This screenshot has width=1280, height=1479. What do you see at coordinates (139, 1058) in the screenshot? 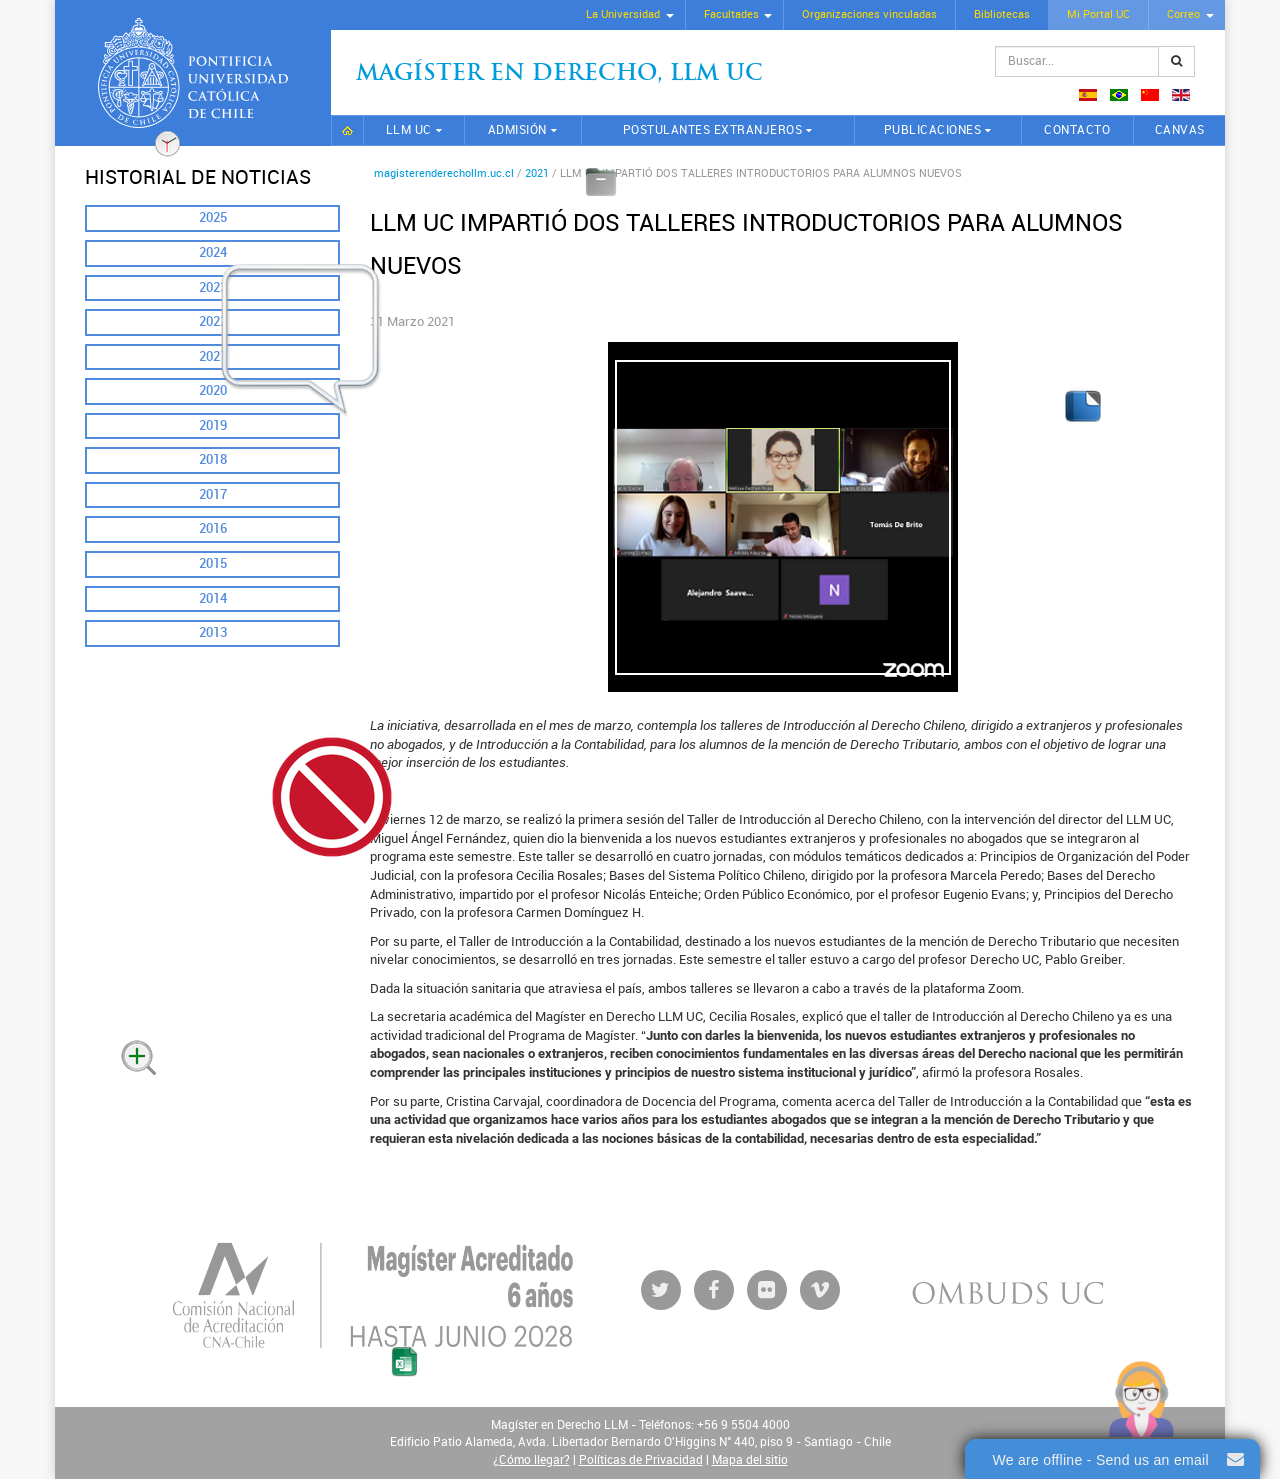
I see `zoom in on content or image` at bounding box center [139, 1058].